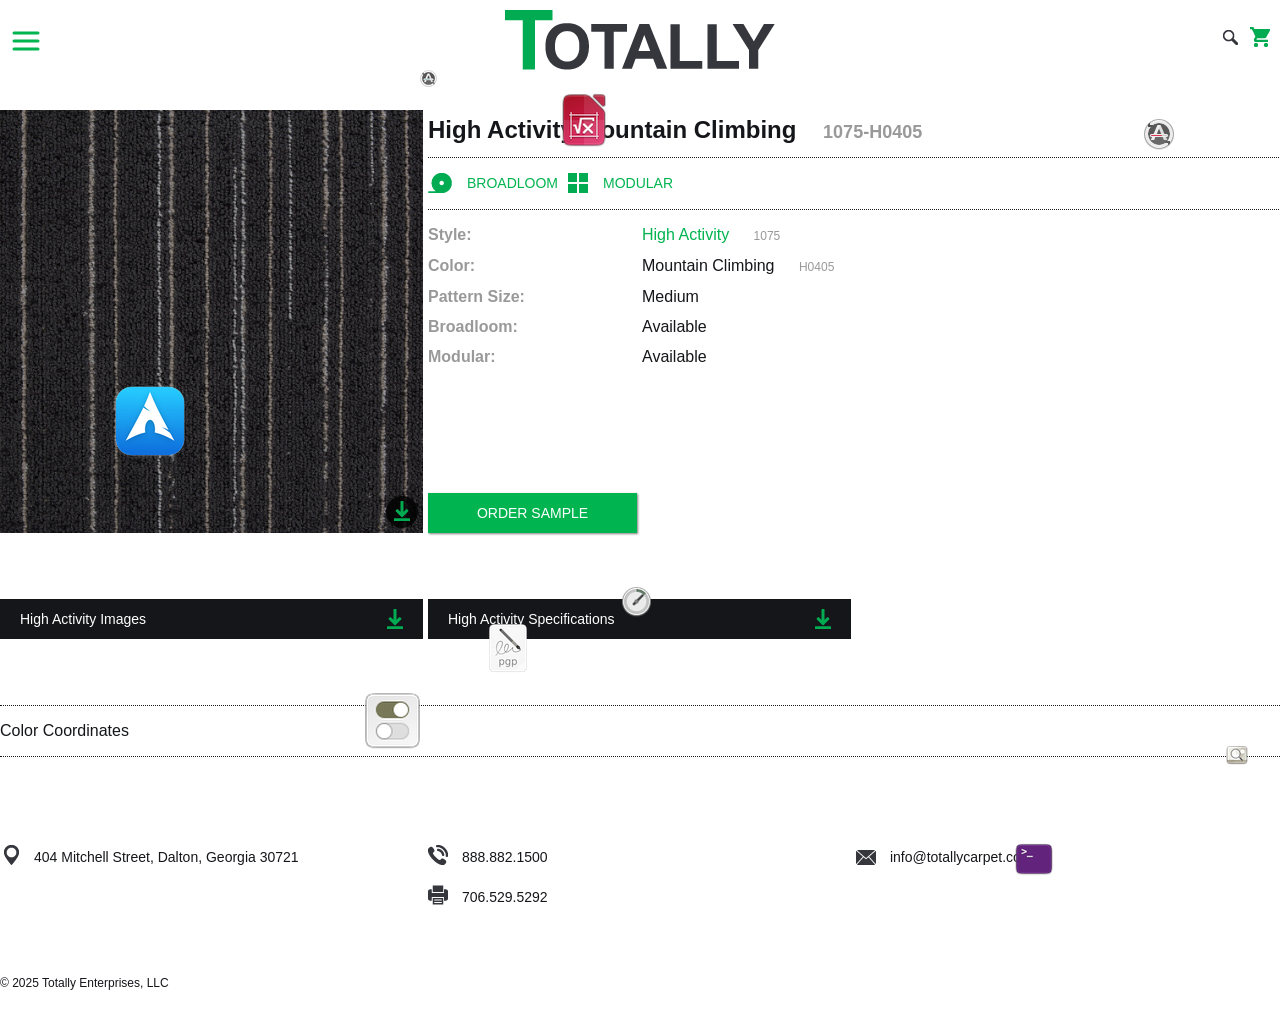 The height and width of the screenshot is (1009, 1280). I want to click on open root terminal with administrator privileges, so click(1034, 859).